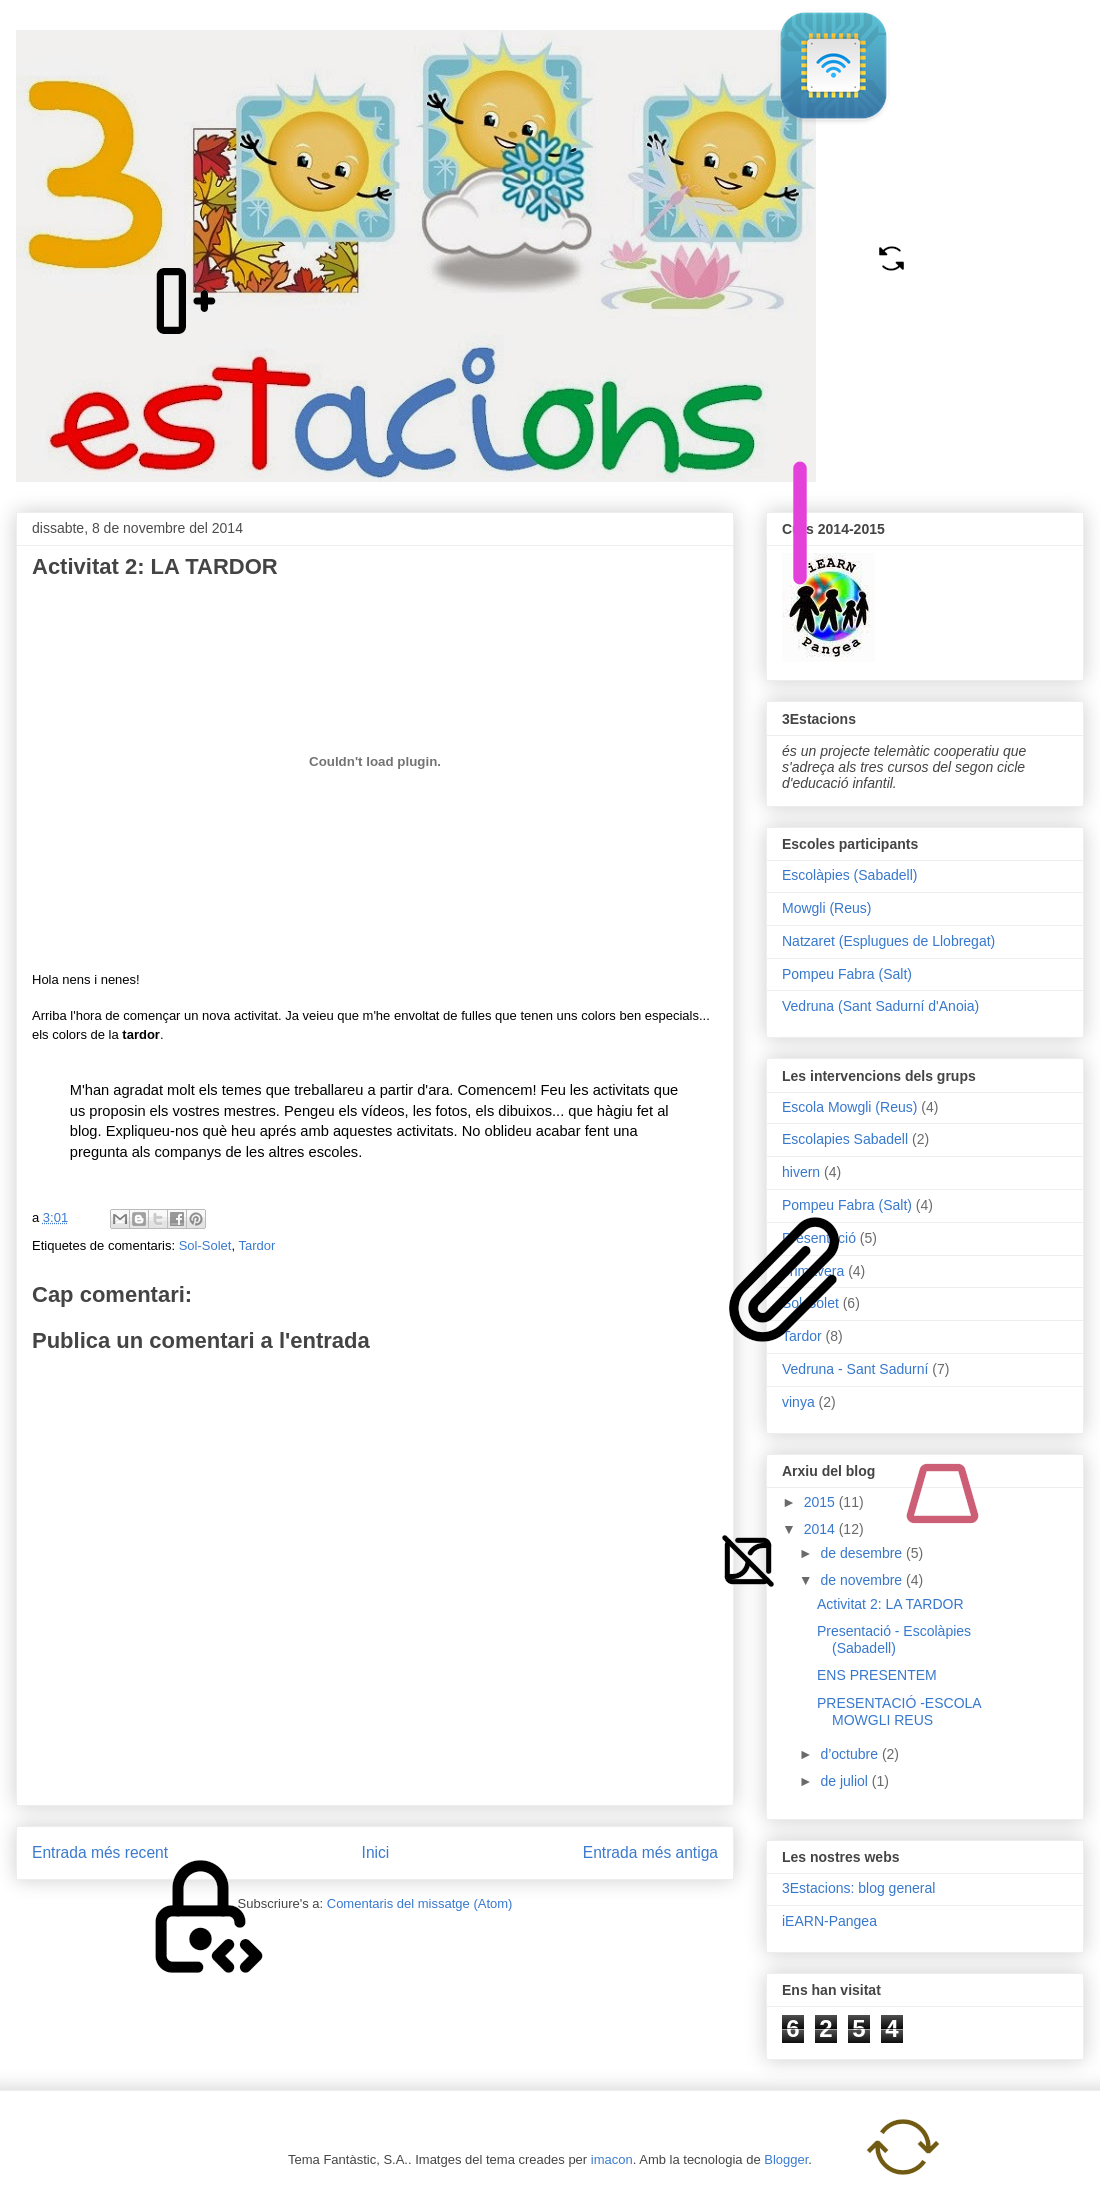 The height and width of the screenshot is (2200, 1100). I want to click on refresh or reload content, so click(891, 258).